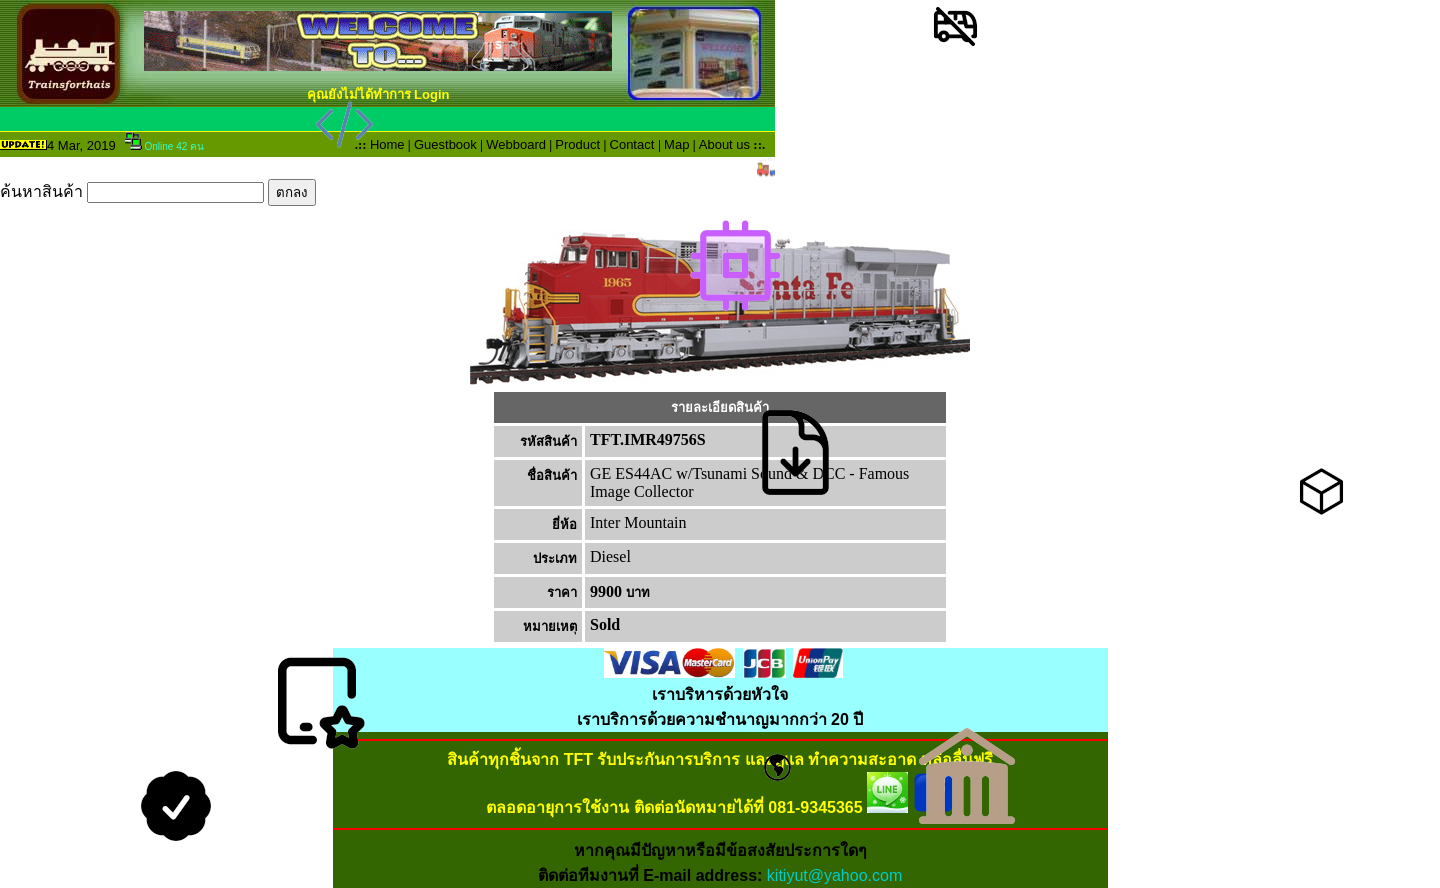 Image resolution: width=1440 pixels, height=888 pixels. Describe the element at coordinates (777, 767) in the screenshot. I see `view region or language settings` at that location.